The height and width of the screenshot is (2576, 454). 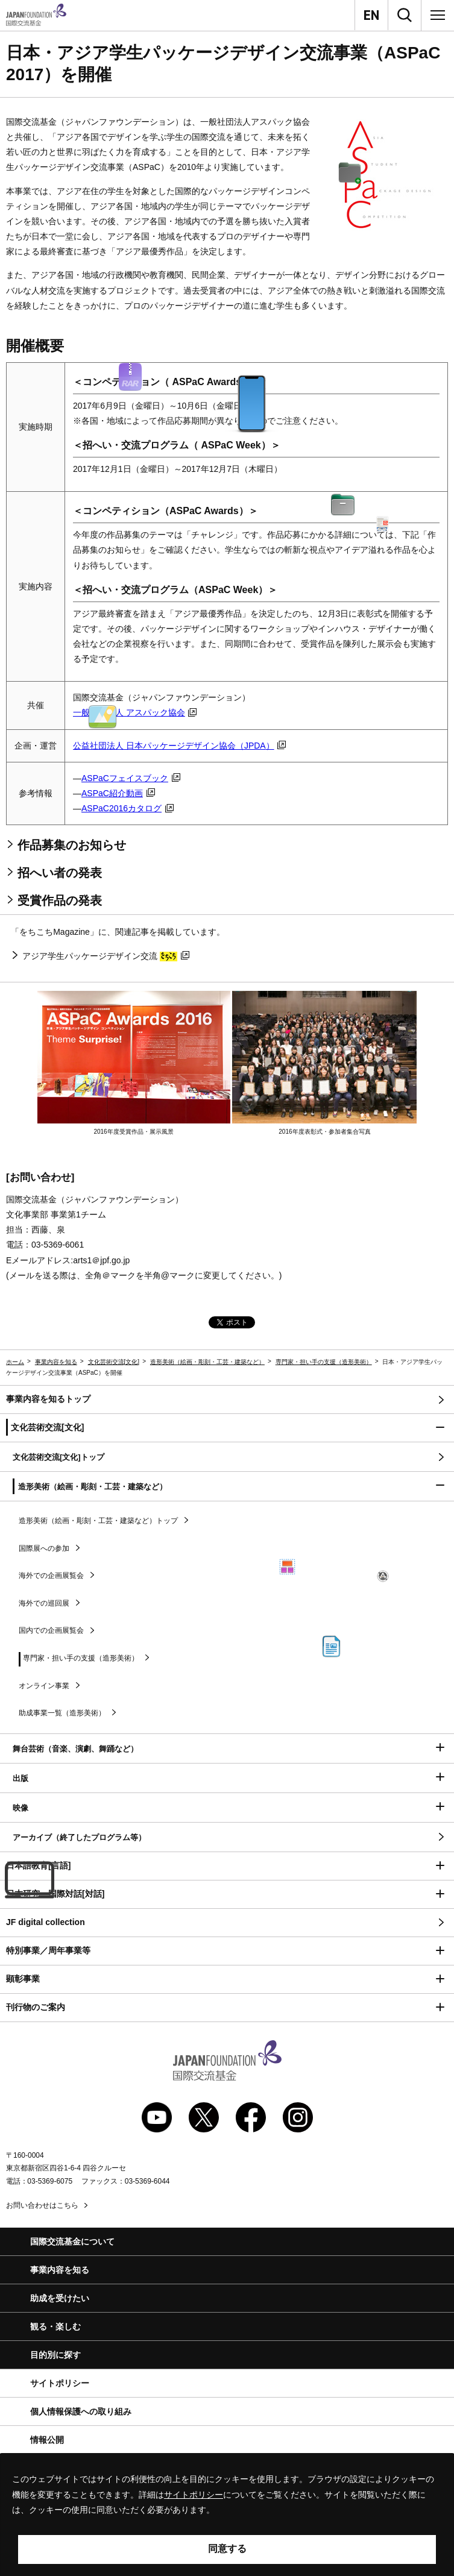 What do you see at coordinates (102, 717) in the screenshot?
I see `open graphics or image editing applications` at bounding box center [102, 717].